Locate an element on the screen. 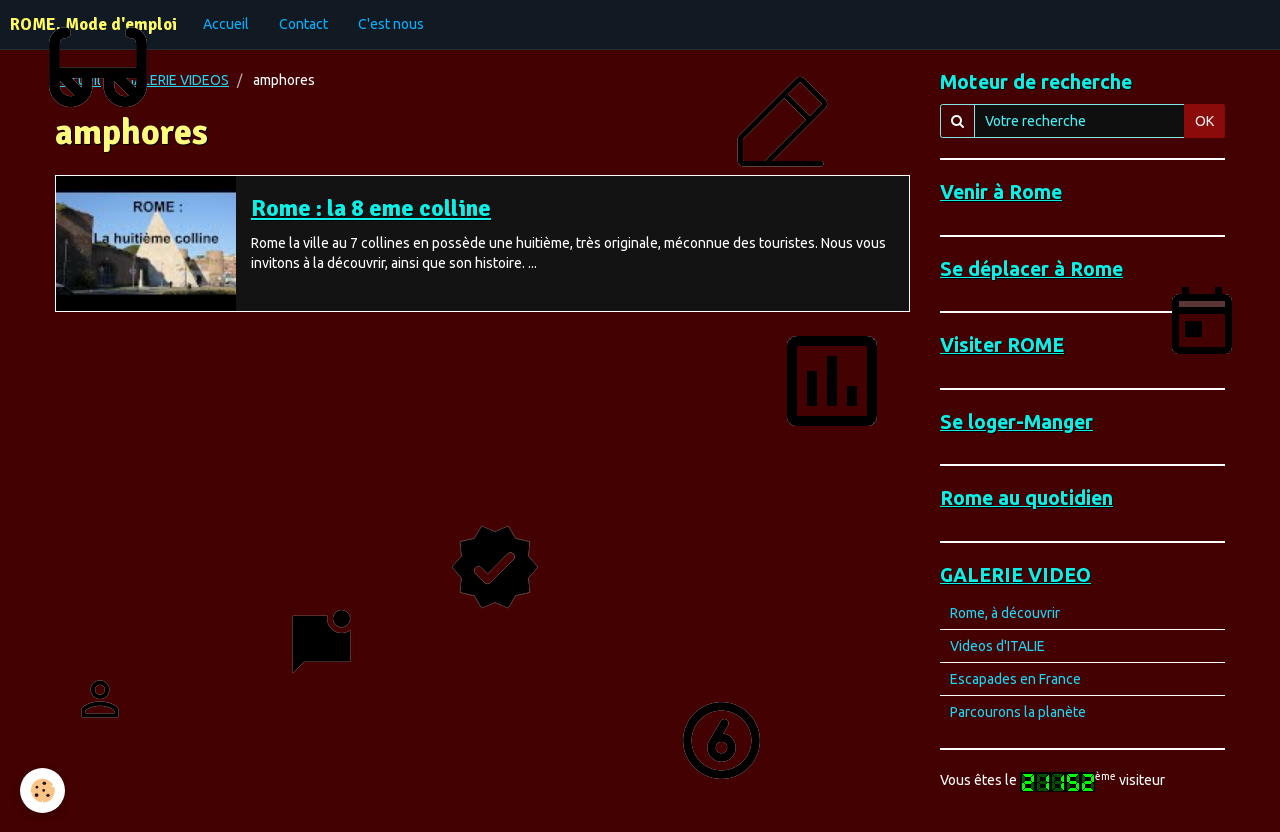  indicates unread messages in chat is located at coordinates (321, 644).